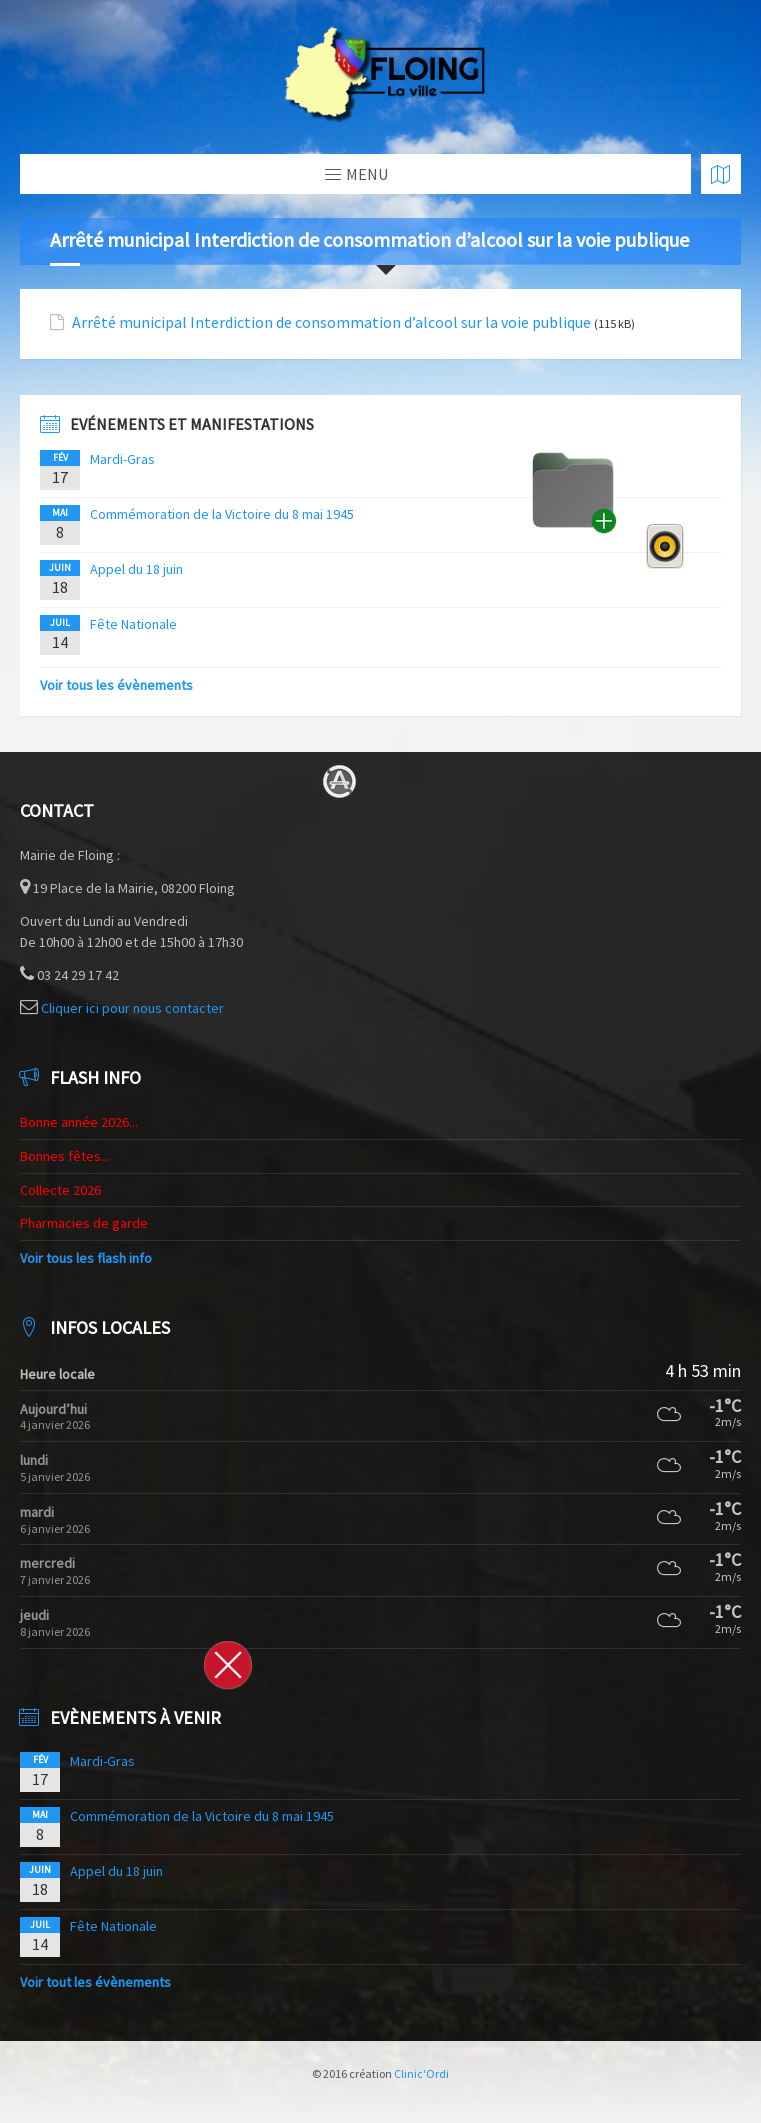  I want to click on check for available software updates, so click(339, 781).